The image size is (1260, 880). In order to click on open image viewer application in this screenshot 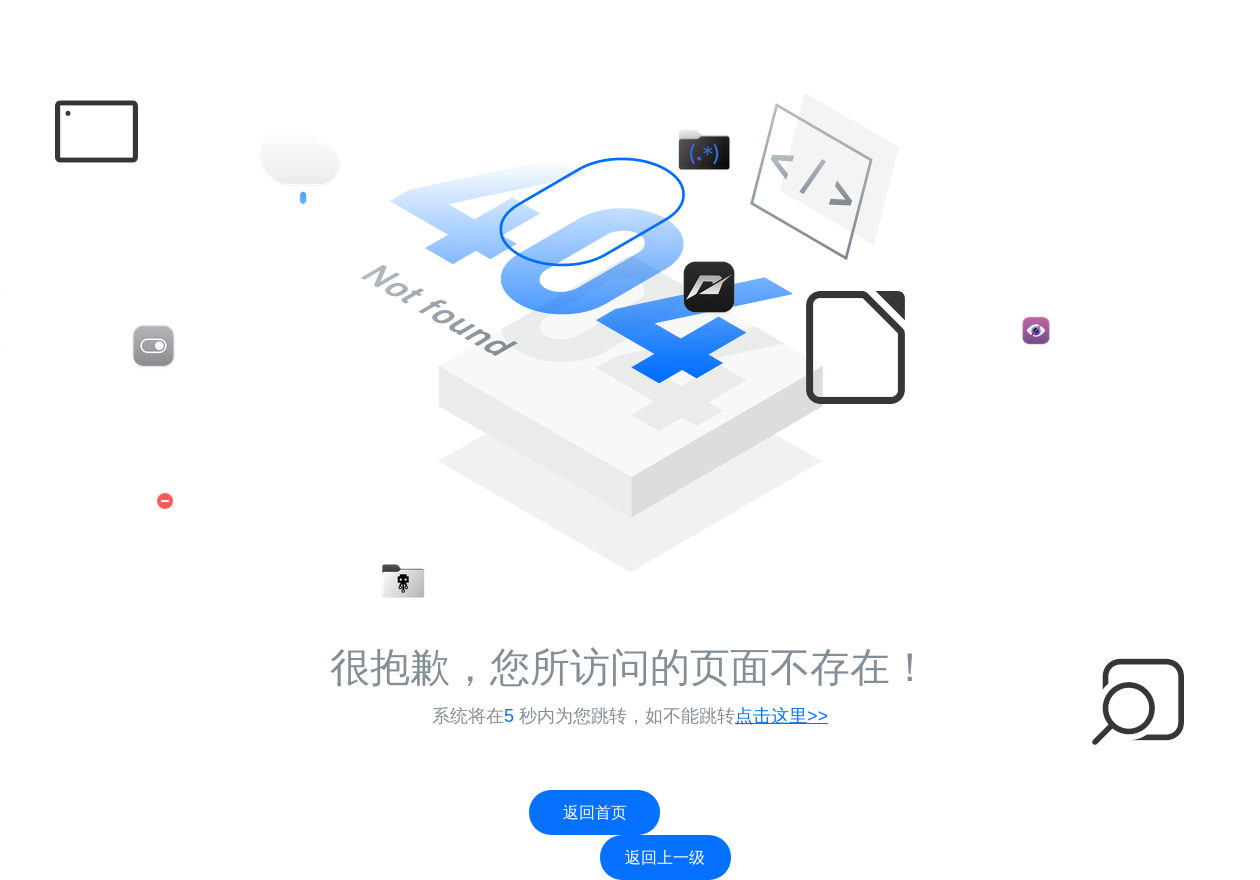, I will do `click(1137, 699)`.